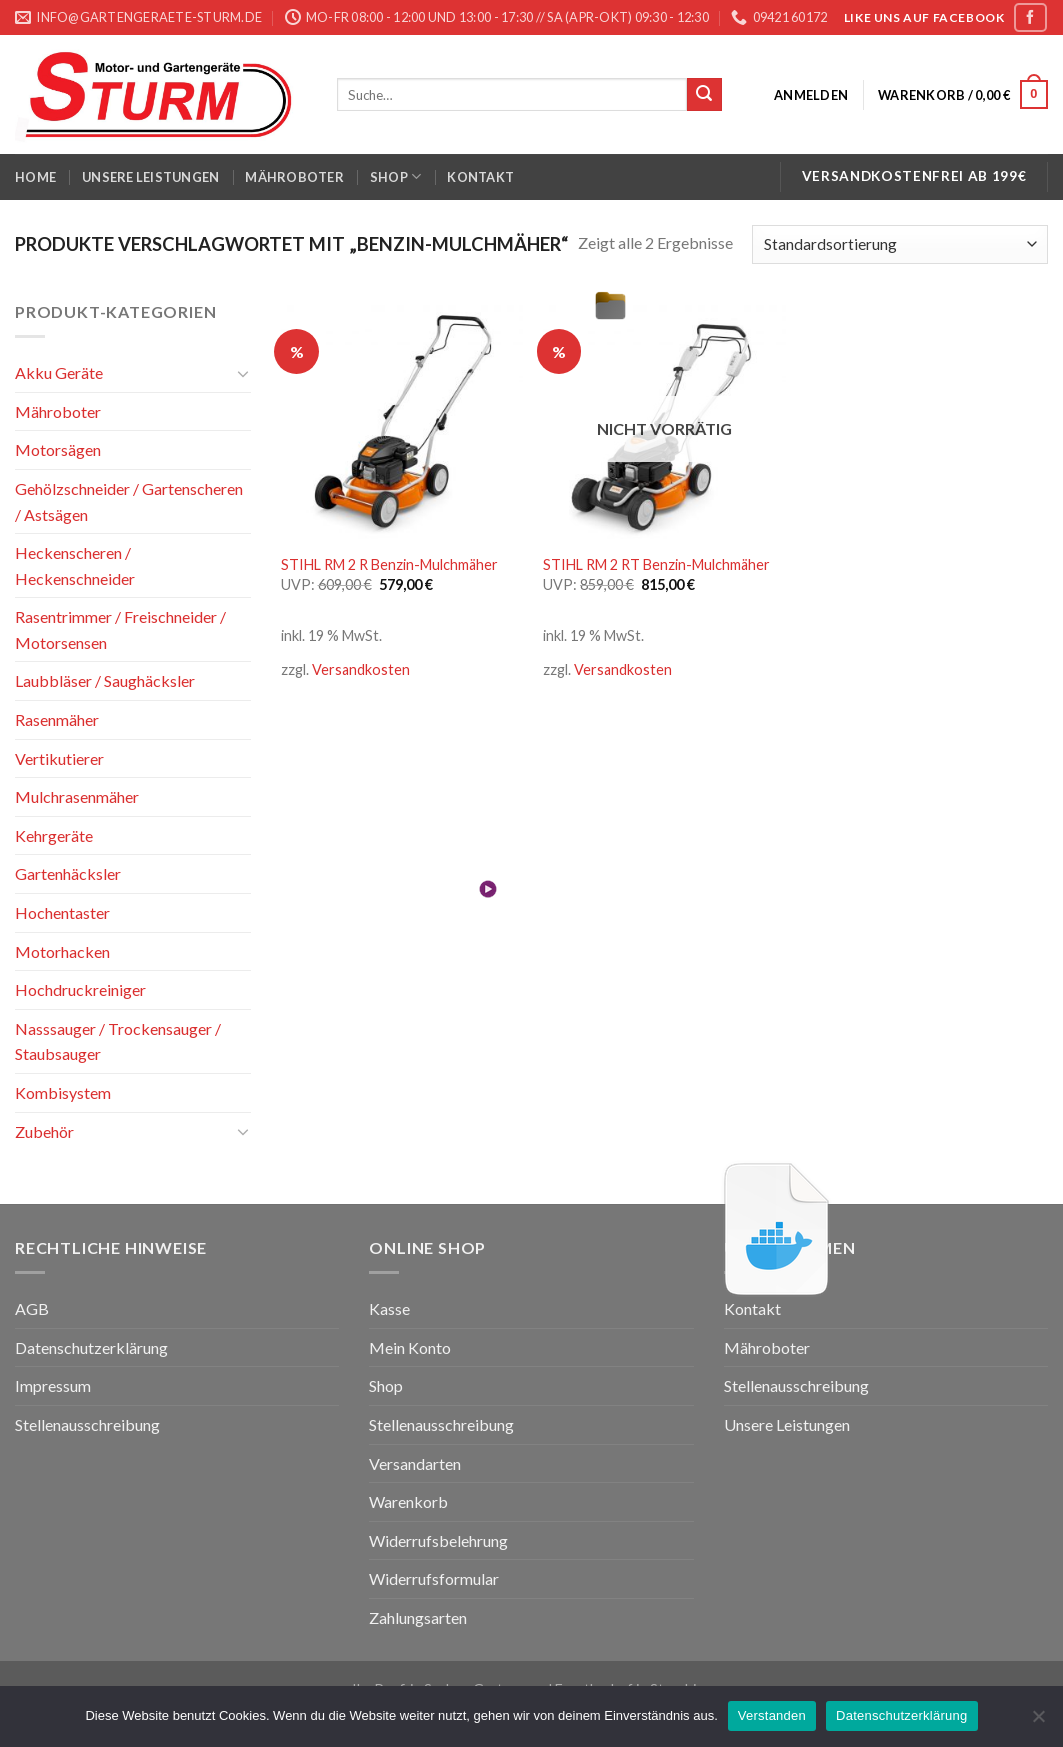 The width and height of the screenshot is (1063, 1747). I want to click on indicates video content or media files, so click(488, 889).